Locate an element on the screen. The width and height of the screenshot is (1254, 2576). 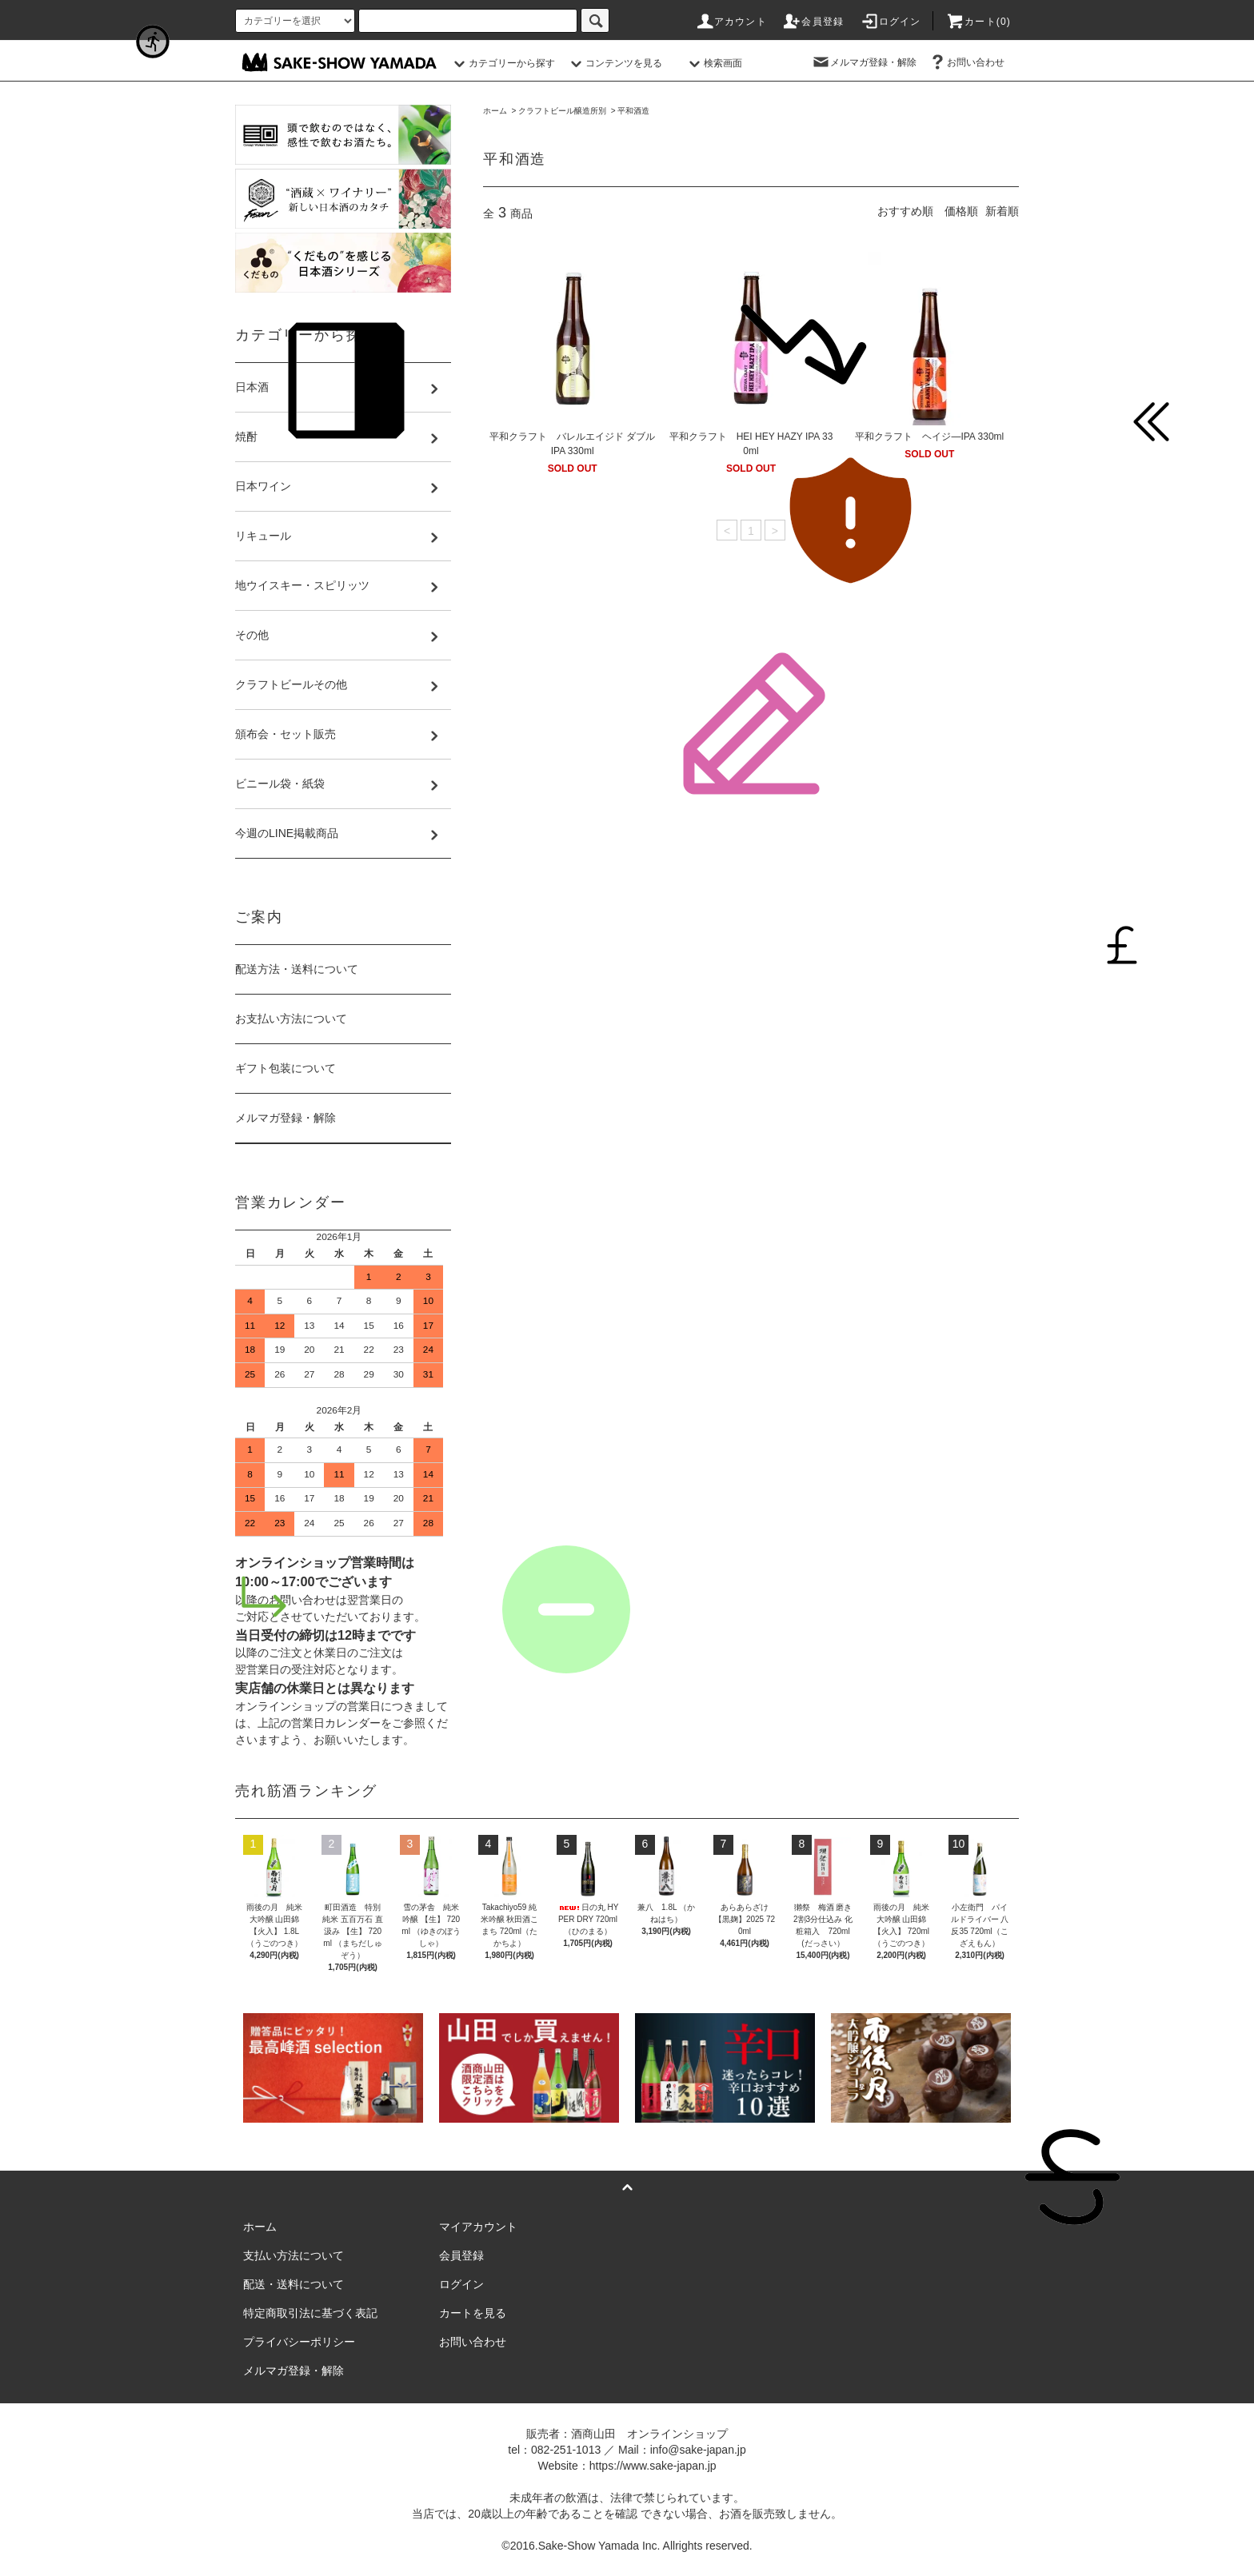
go back to the beginning is located at coordinates (1151, 421).